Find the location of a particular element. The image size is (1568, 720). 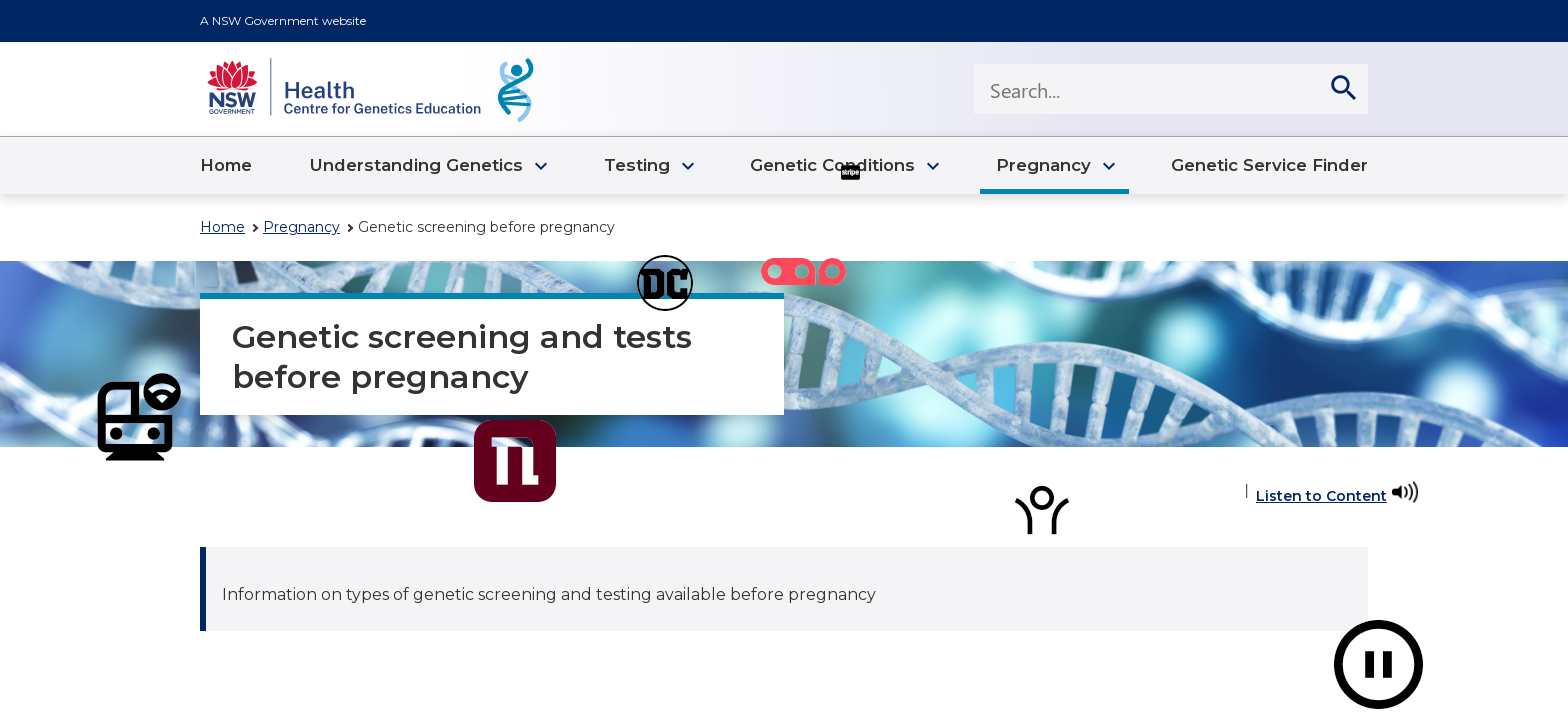

visit the Thangs 3D model platform is located at coordinates (803, 271).